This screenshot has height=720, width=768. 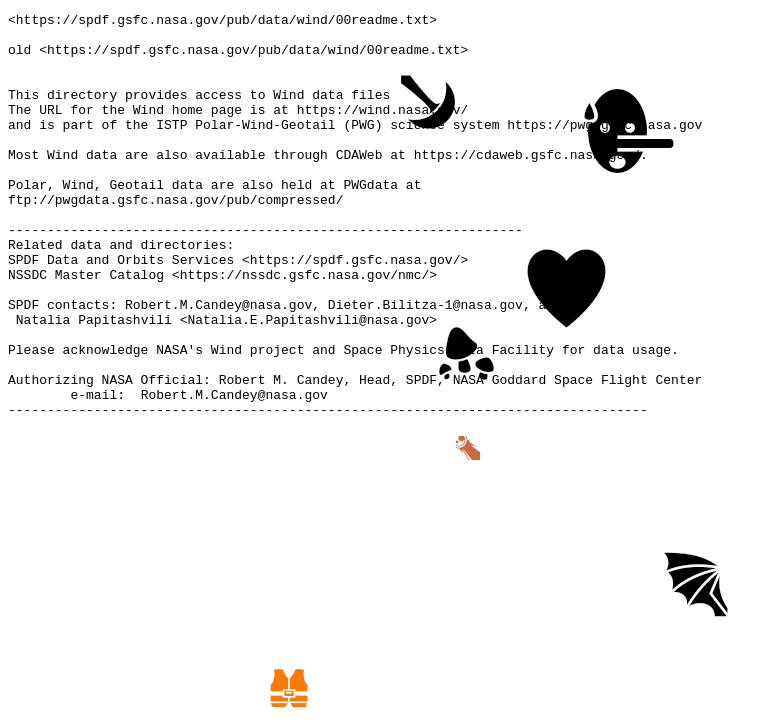 What do you see at coordinates (289, 688) in the screenshot?
I see `access safety equipment or gear settings` at bounding box center [289, 688].